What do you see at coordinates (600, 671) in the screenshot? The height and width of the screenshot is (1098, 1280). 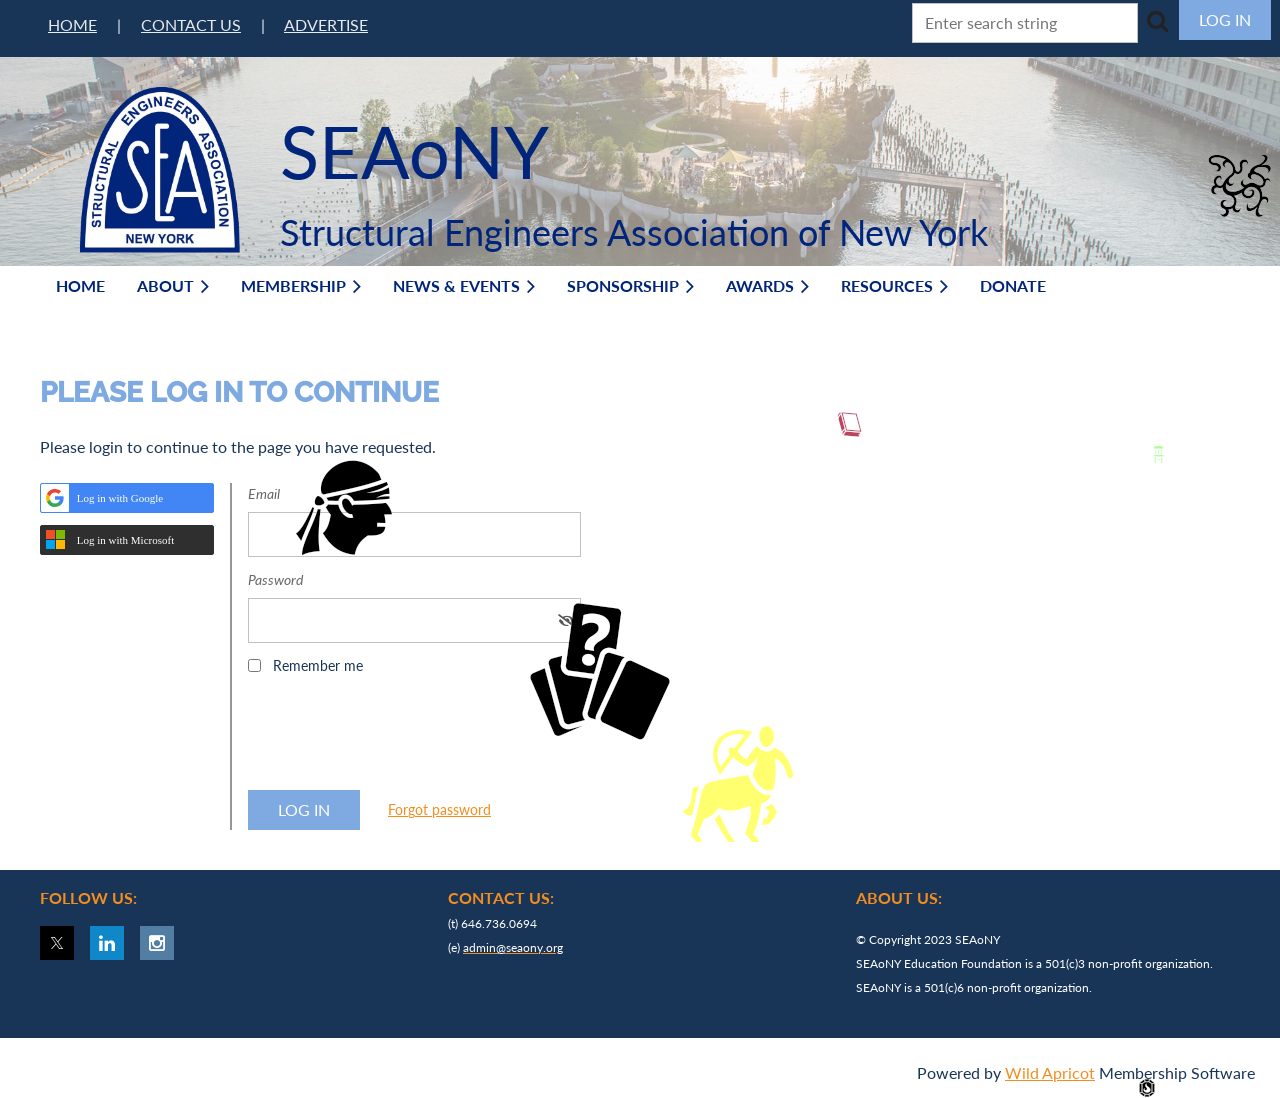 I see `draw a random card from the deck` at bounding box center [600, 671].